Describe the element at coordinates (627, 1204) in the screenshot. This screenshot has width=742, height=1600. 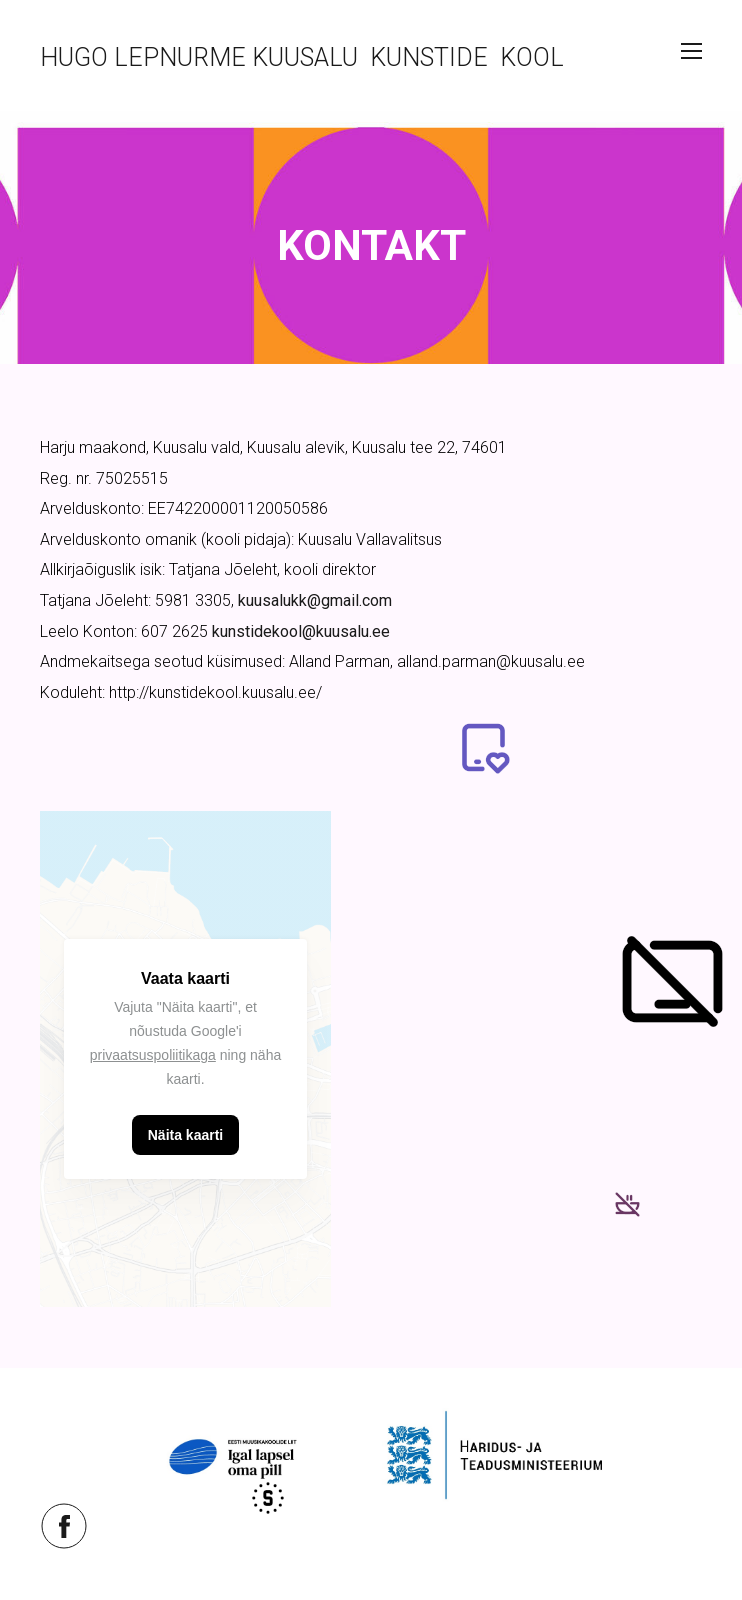
I see `soup or hot food unavailable` at that location.